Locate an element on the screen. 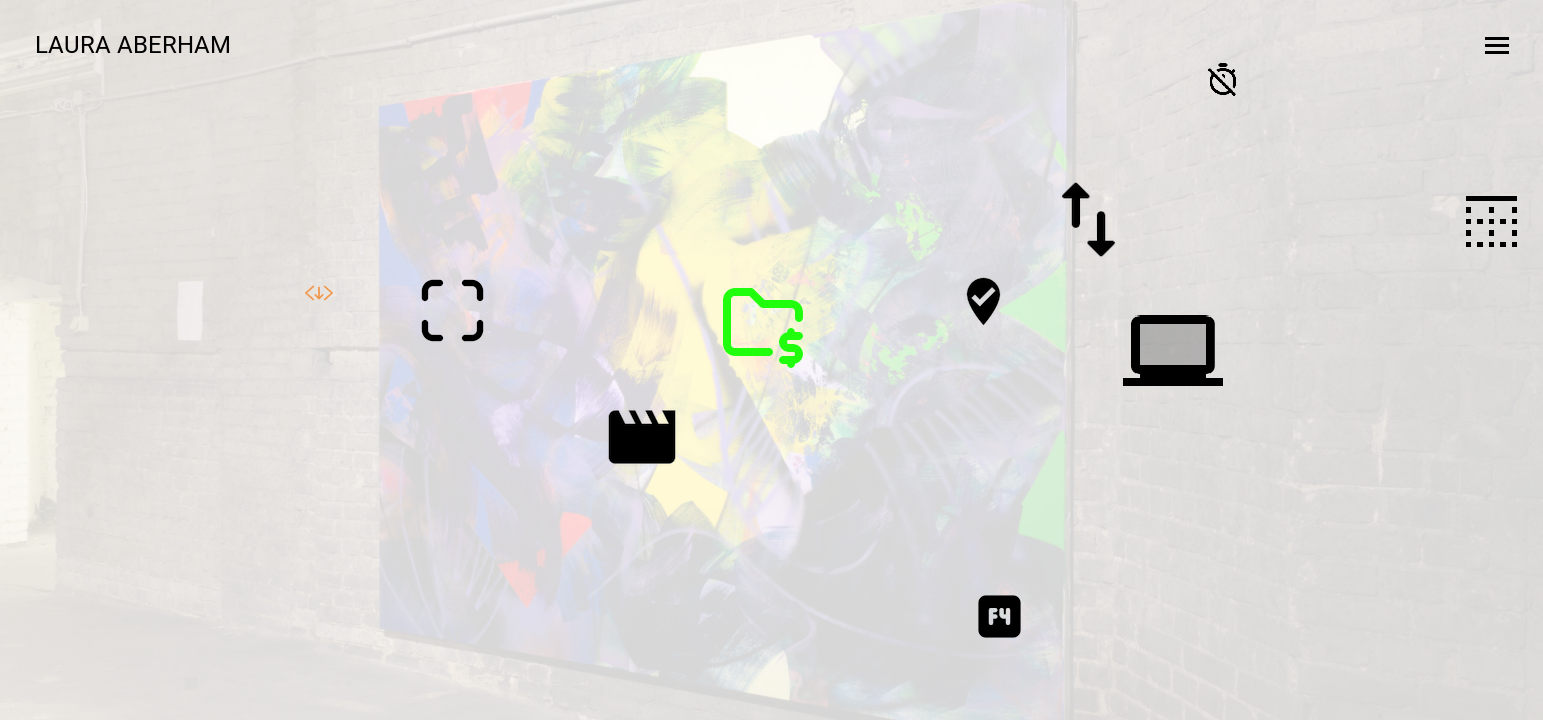  access windows laptop or PC settings is located at coordinates (1173, 353).